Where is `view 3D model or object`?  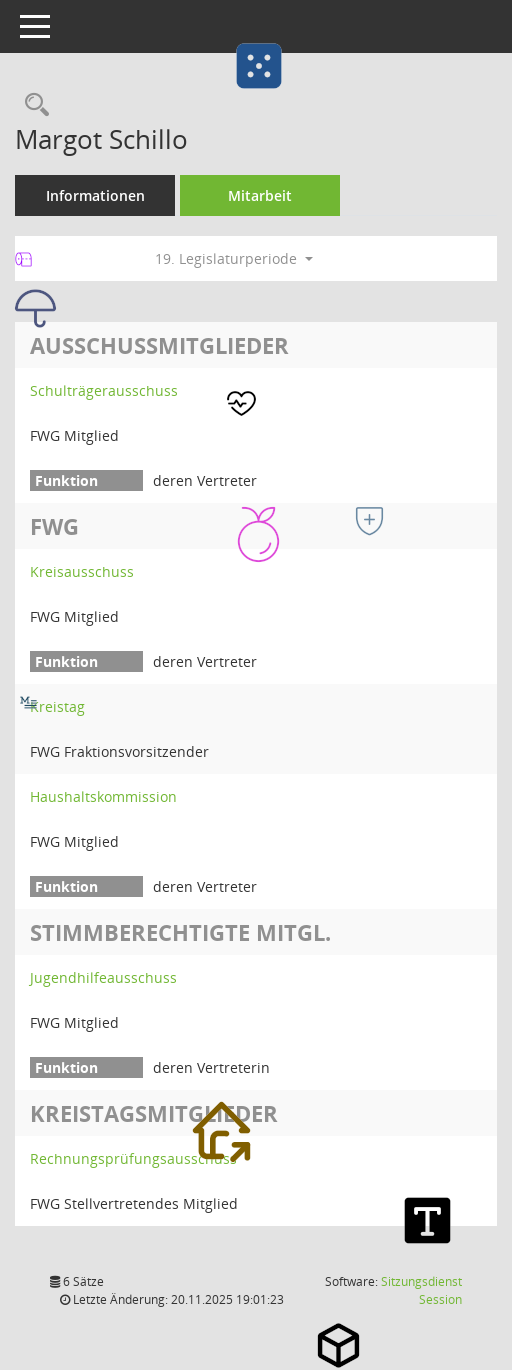
view 3D model or object is located at coordinates (338, 1345).